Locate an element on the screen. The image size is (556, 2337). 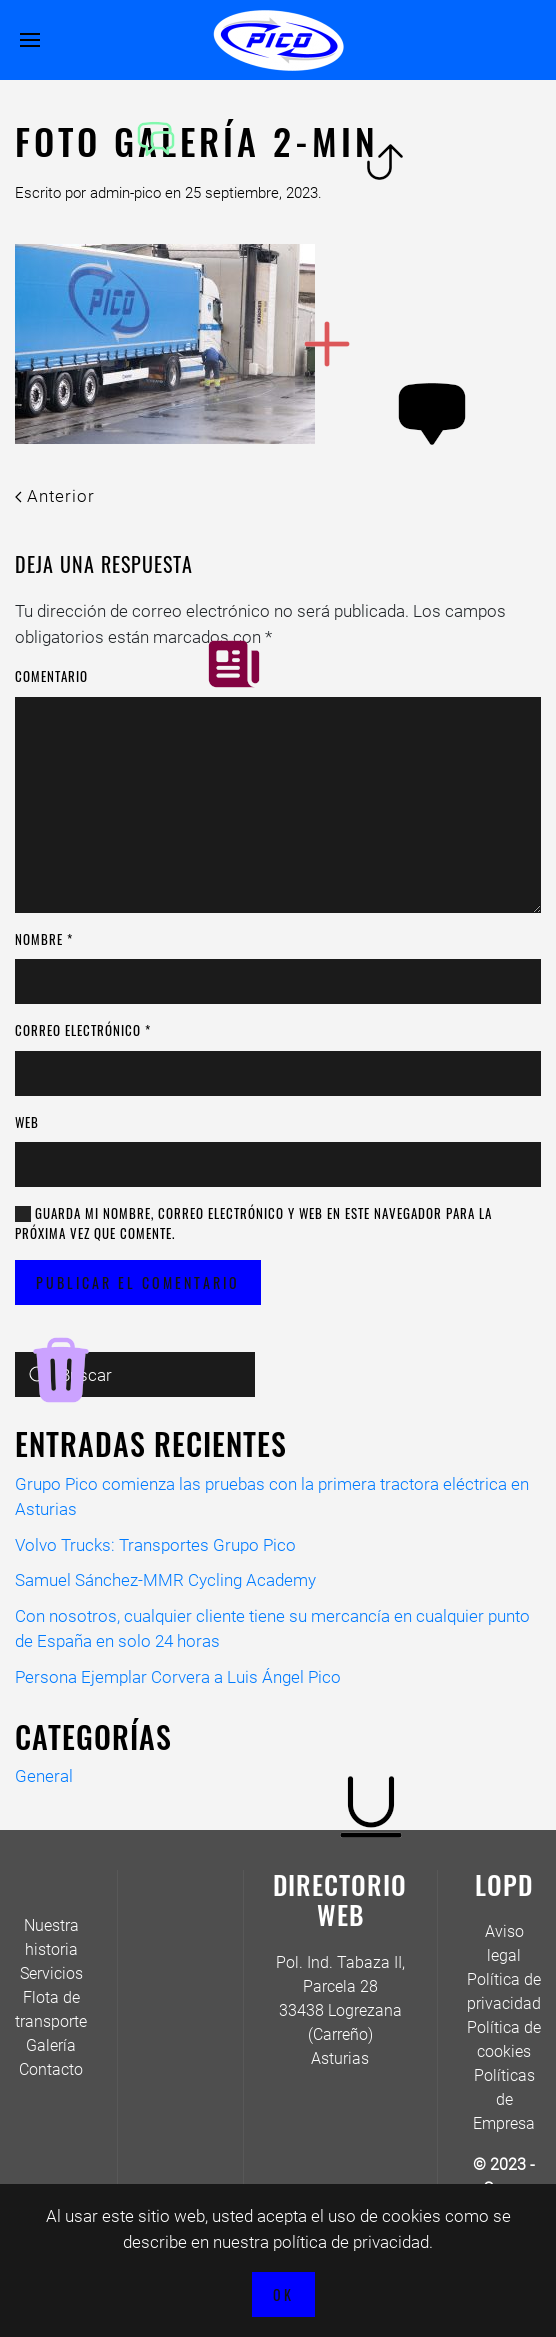
go back or return to previous state is located at coordinates (385, 162).